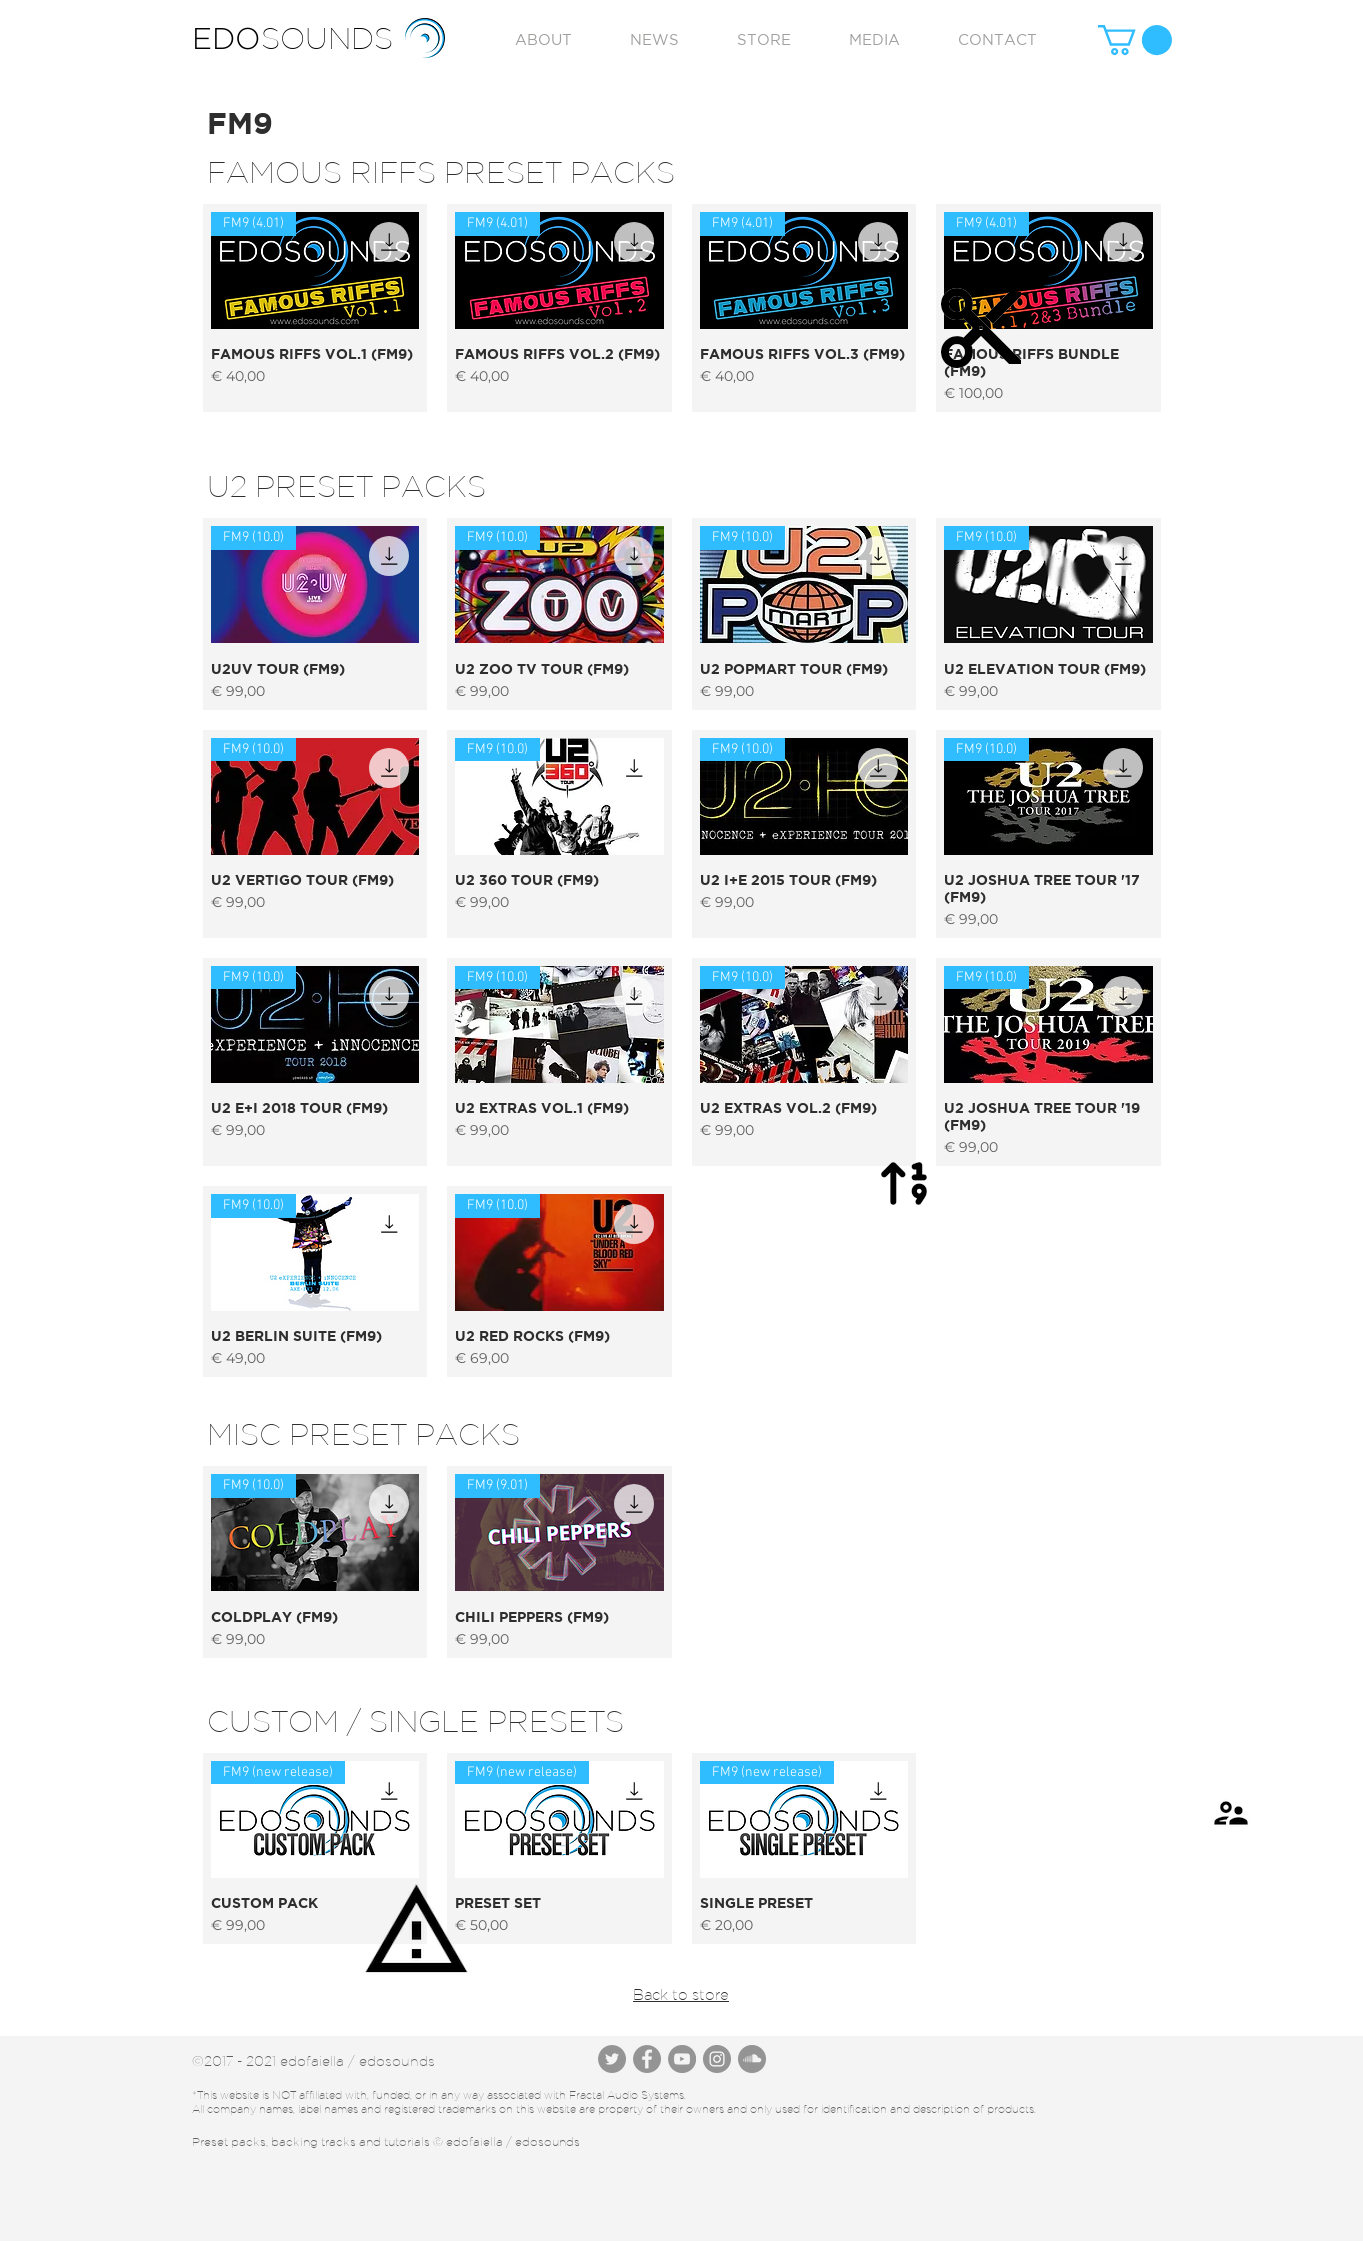 This screenshot has height=2241, width=1363. I want to click on cut selected content to clipboard, so click(981, 328).